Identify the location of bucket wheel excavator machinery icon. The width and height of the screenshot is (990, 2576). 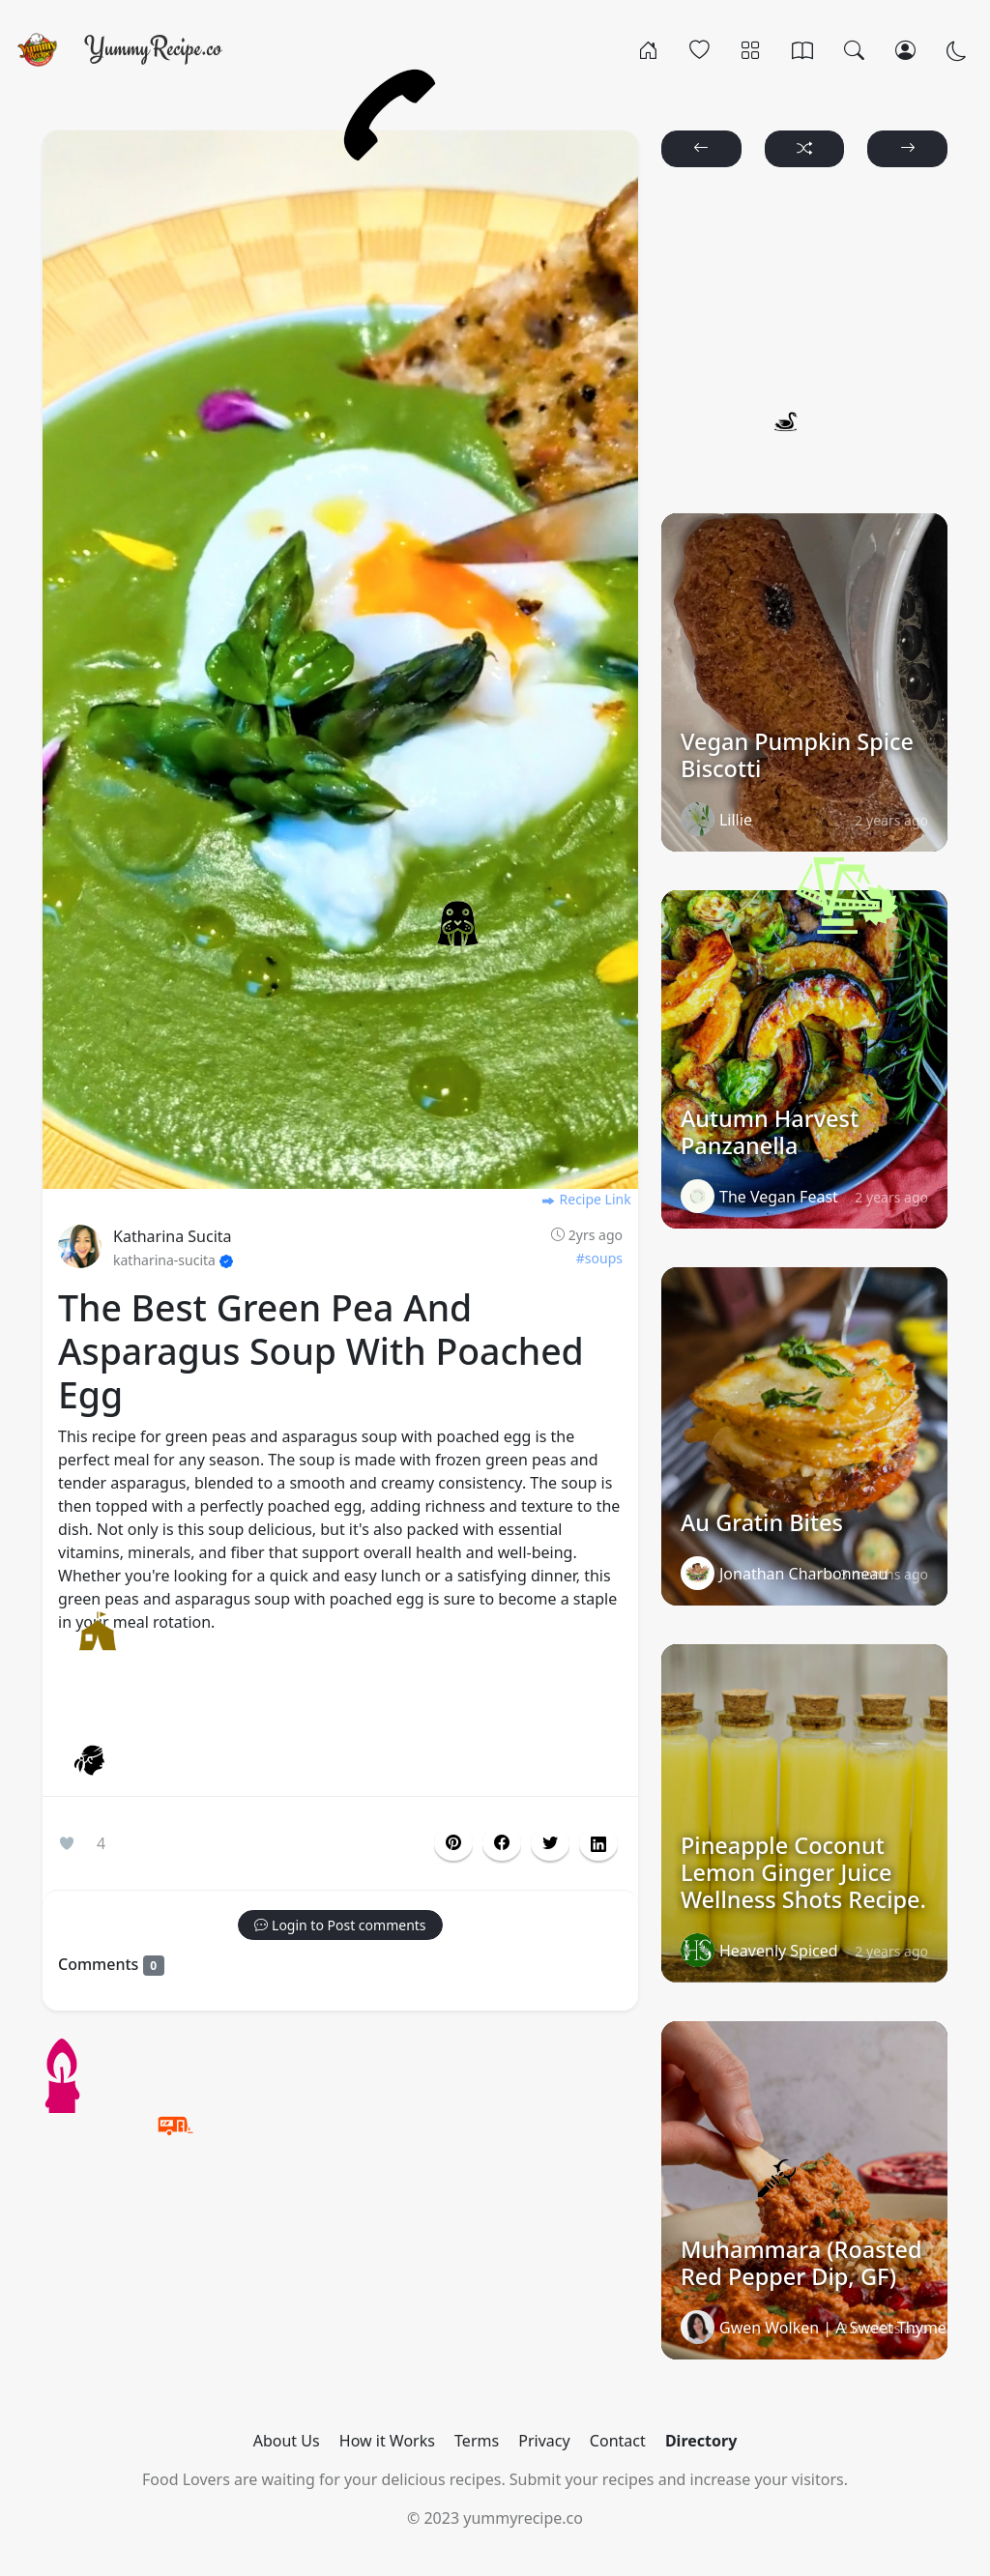
(846, 892).